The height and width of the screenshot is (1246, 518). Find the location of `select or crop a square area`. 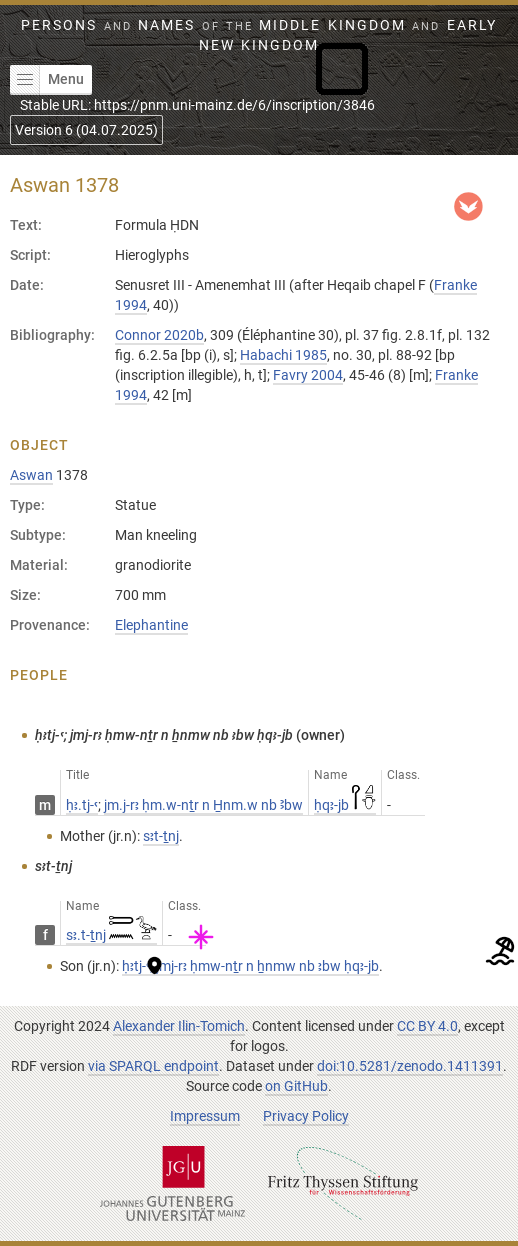

select or crop a square area is located at coordinates (342, 69).